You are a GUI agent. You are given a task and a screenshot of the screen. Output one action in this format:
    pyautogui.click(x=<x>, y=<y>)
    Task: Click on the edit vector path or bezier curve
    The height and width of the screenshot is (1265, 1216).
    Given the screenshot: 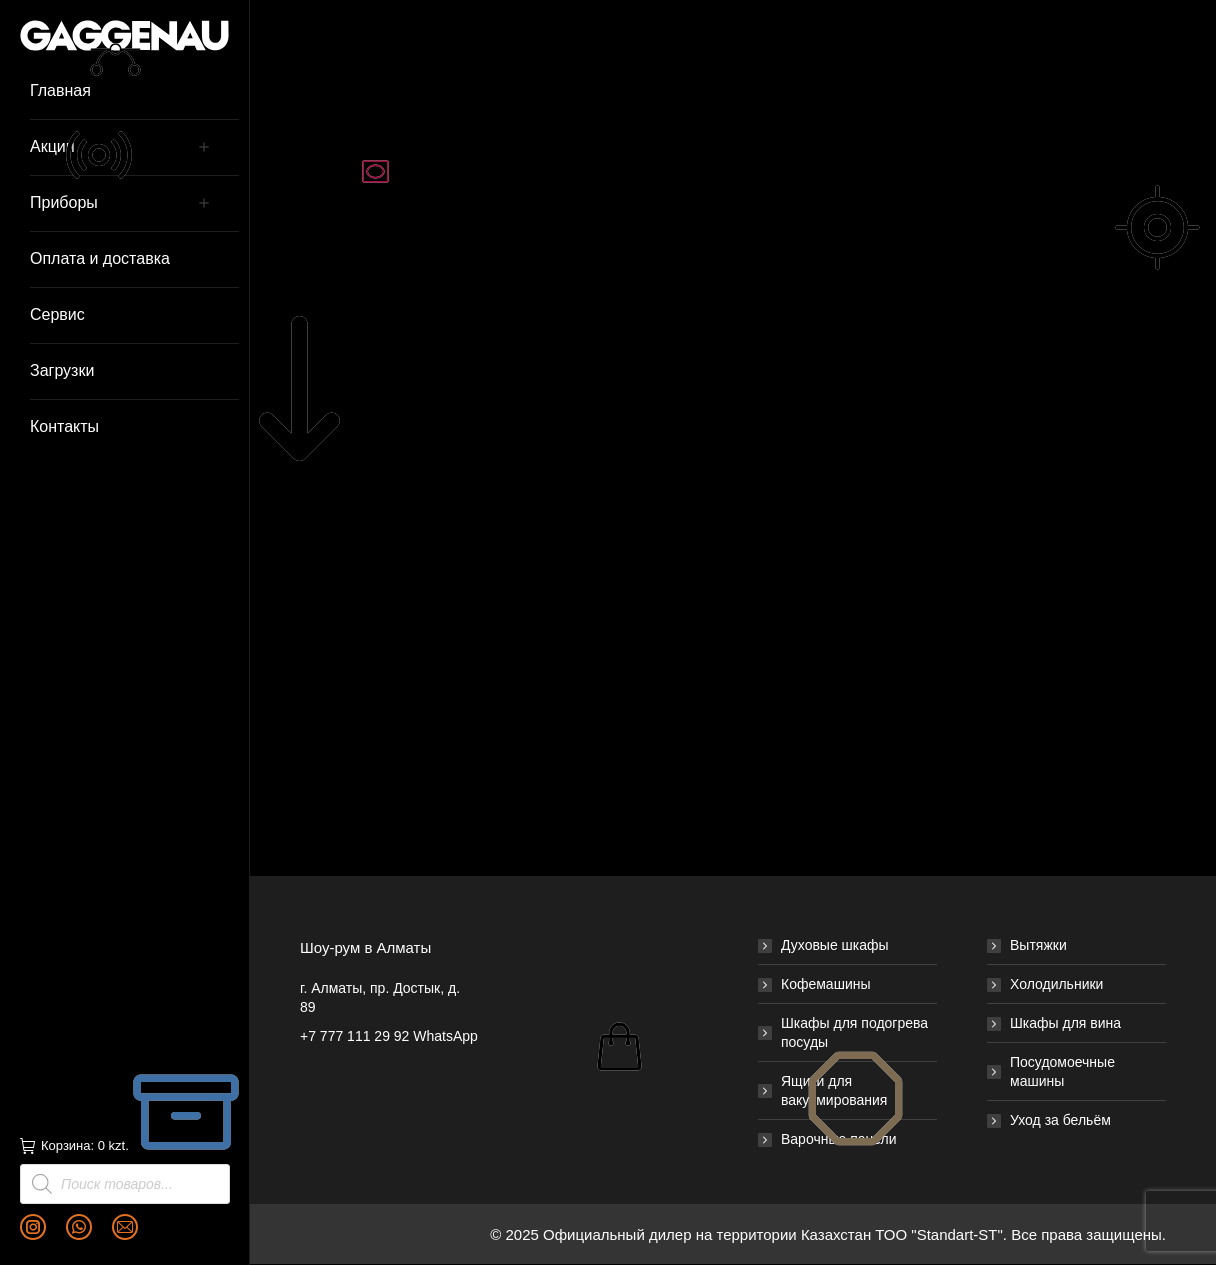 What is the action you would take?
    pyautogui.click(x=115, y=59)
    